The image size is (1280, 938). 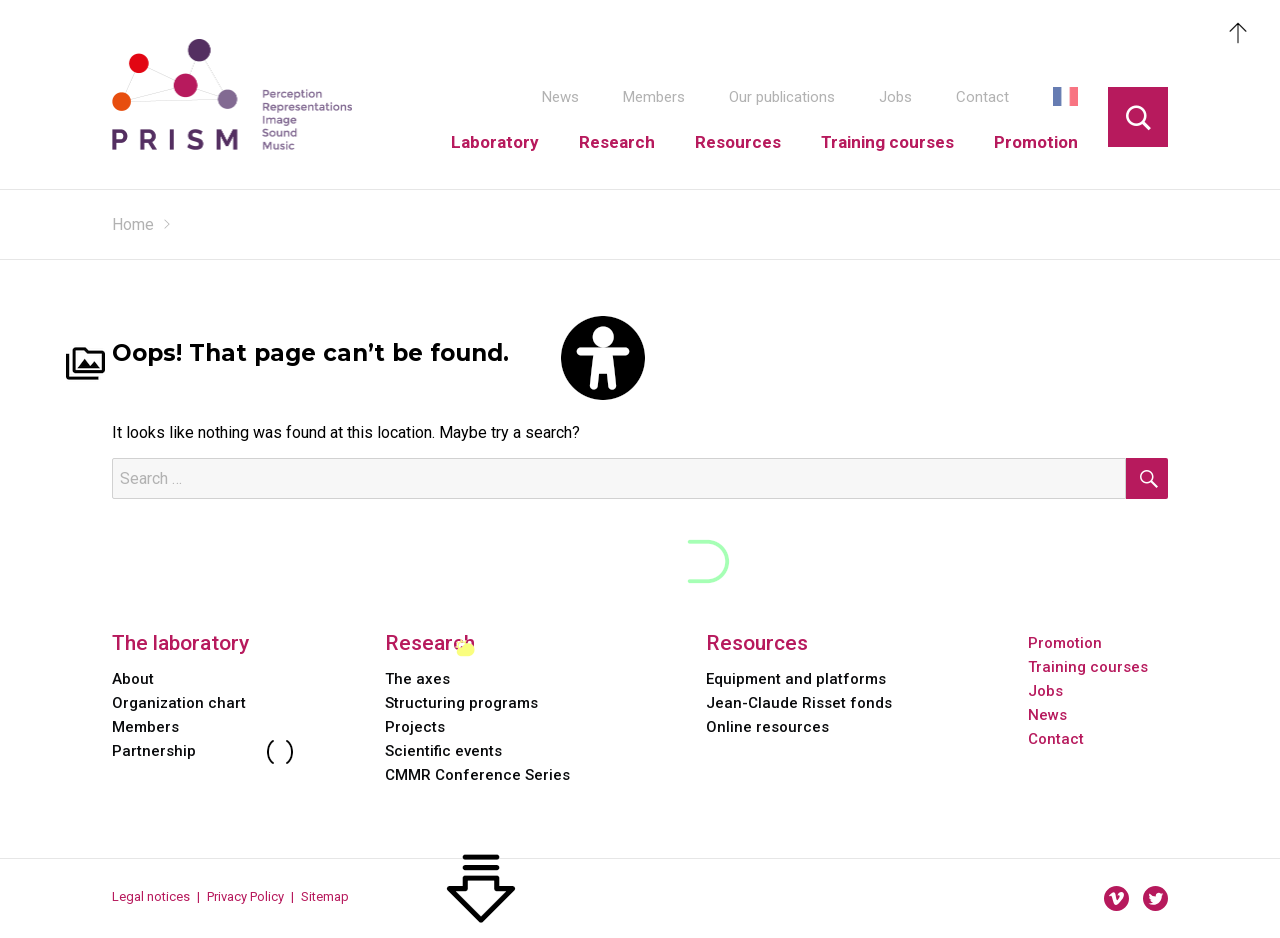 I want to click on scroll to top of page, so click(x=1238, y=33).